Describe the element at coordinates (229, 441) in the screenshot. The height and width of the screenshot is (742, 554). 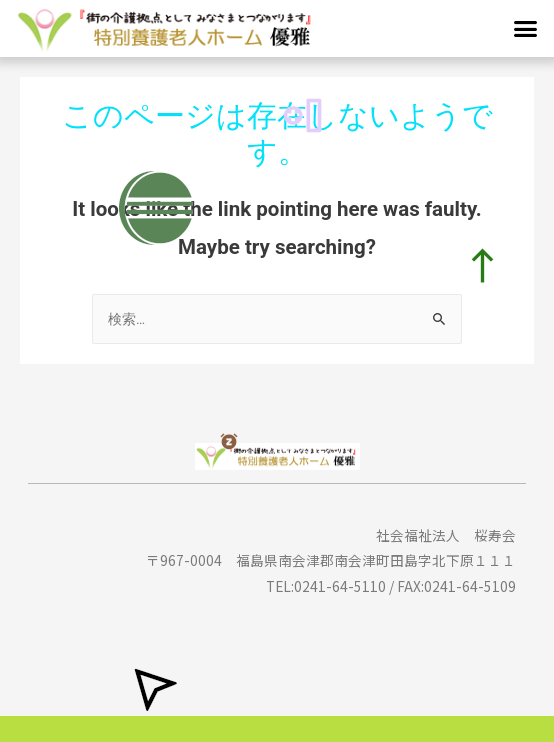
I see `snooze an active alarm` at that location.